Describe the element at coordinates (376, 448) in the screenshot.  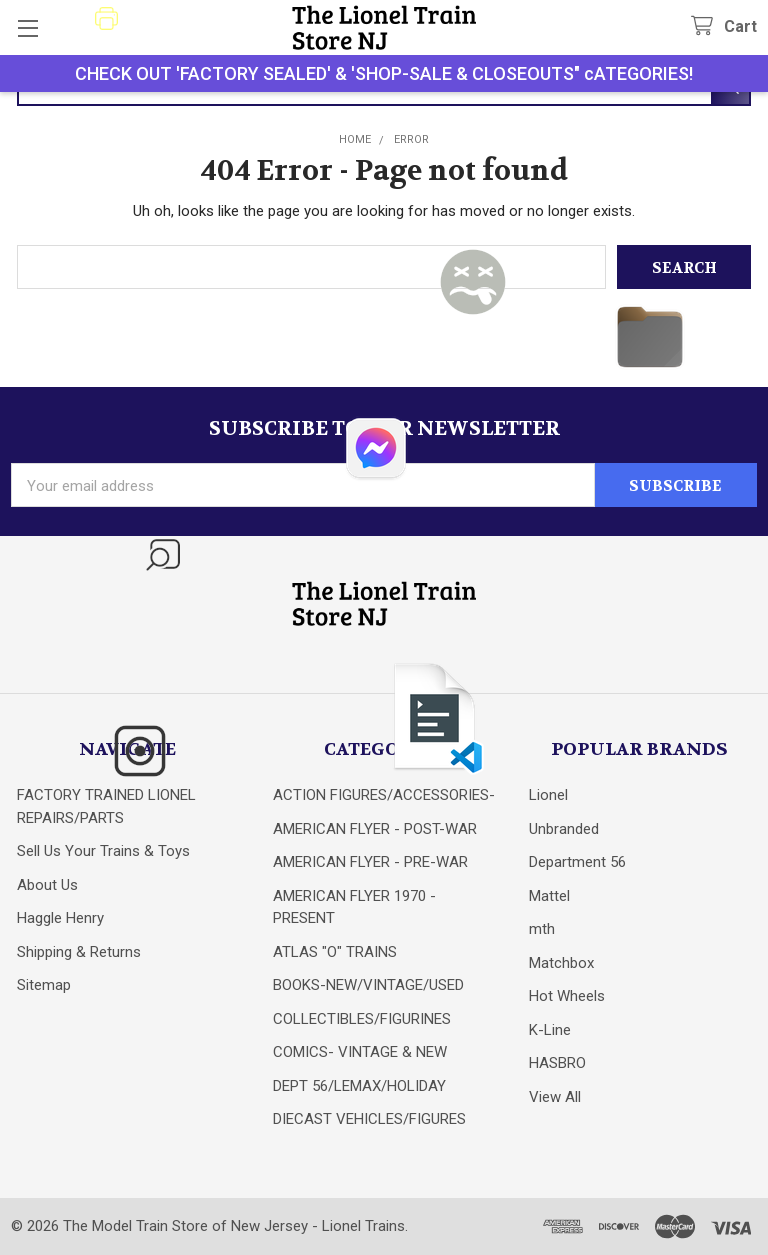
I see `open Facebook Messenger` at that location.